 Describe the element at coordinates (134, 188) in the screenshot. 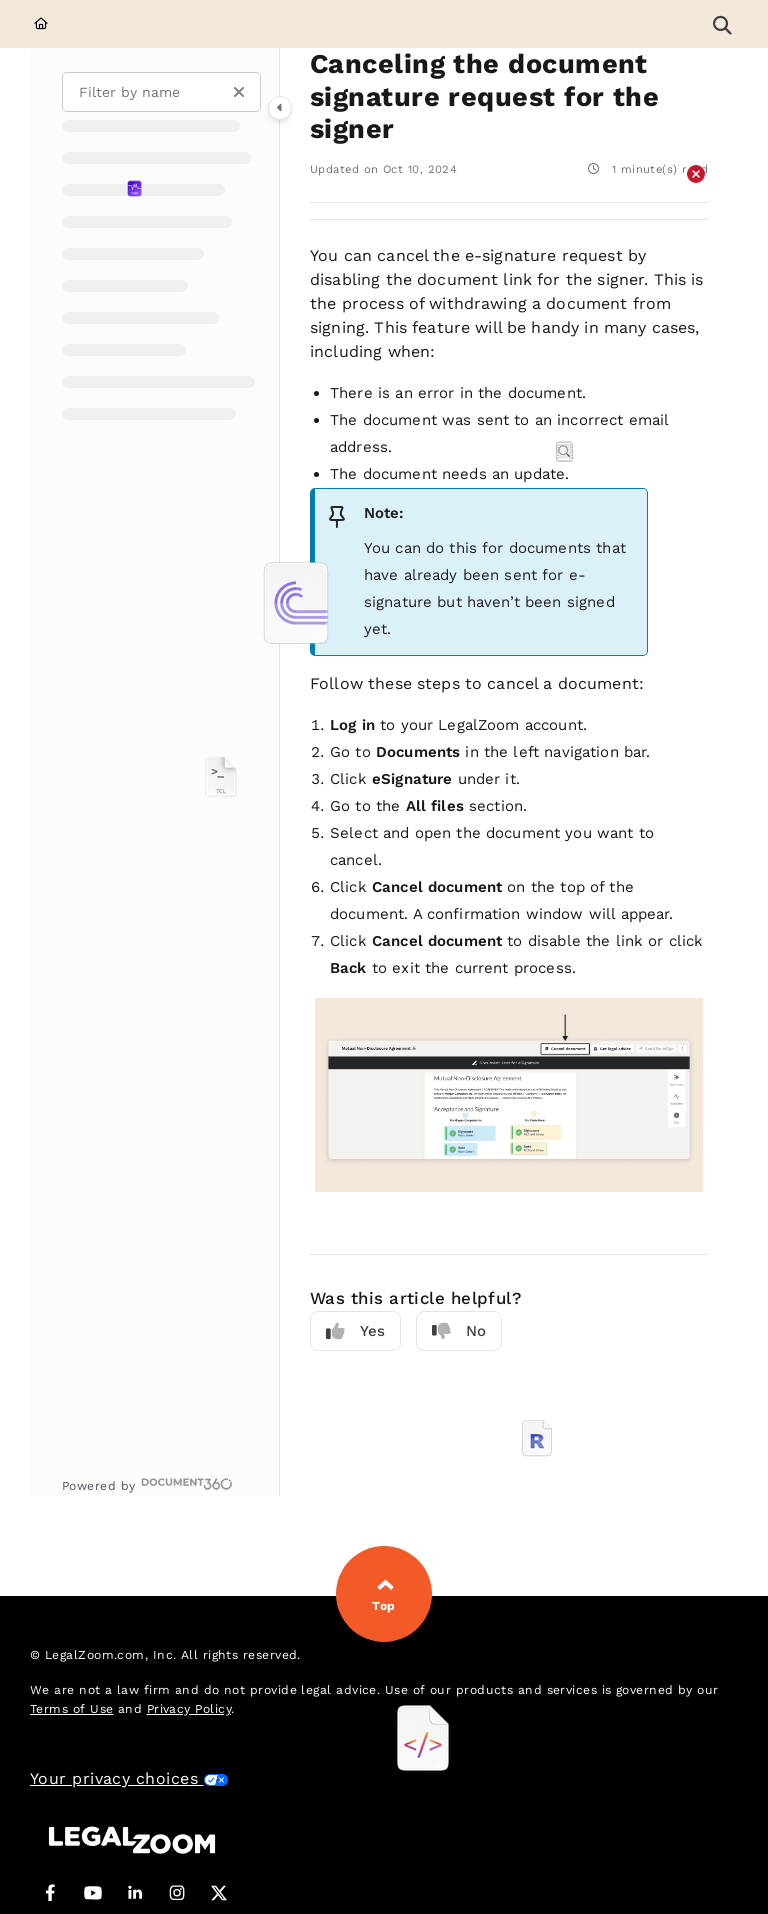

I see `virtualbox hard disk drive file` at that location.